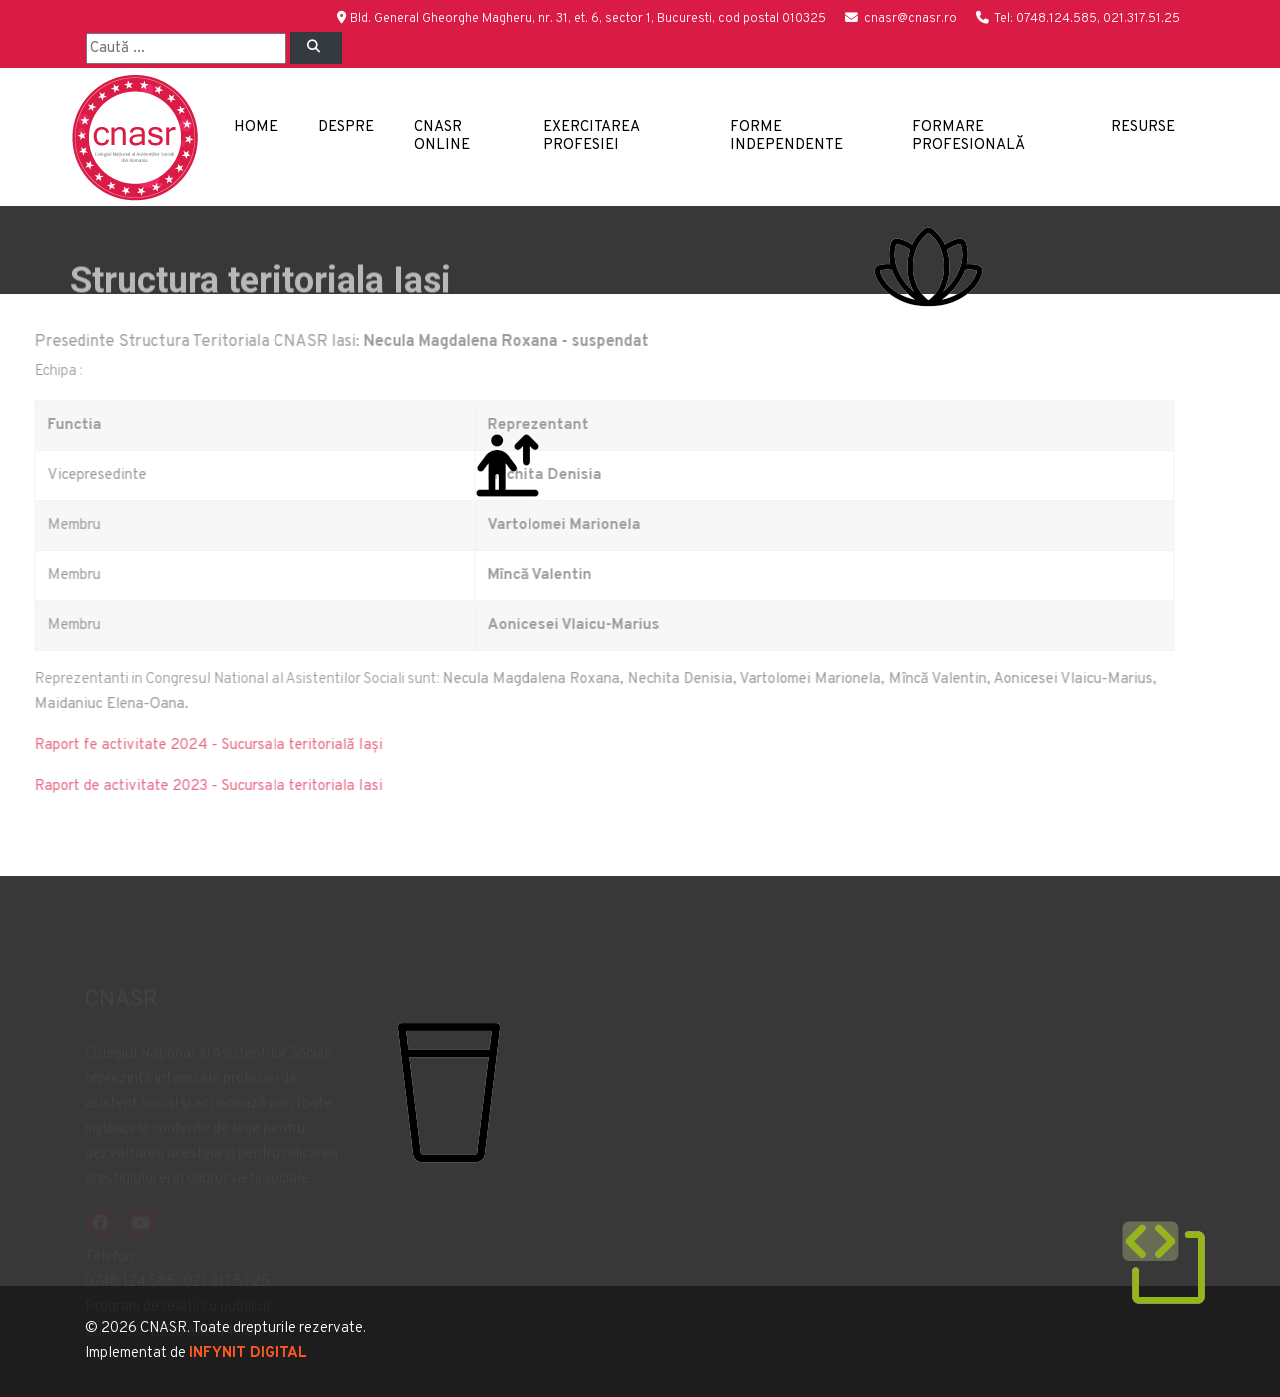 Image resolution: width=1280 pixels, height=1397 pixels. What do you see at coordinates (1168, 1267) in the screenshot?
I see `insert a code block or snippet` at bounding box center [1168, 1267].